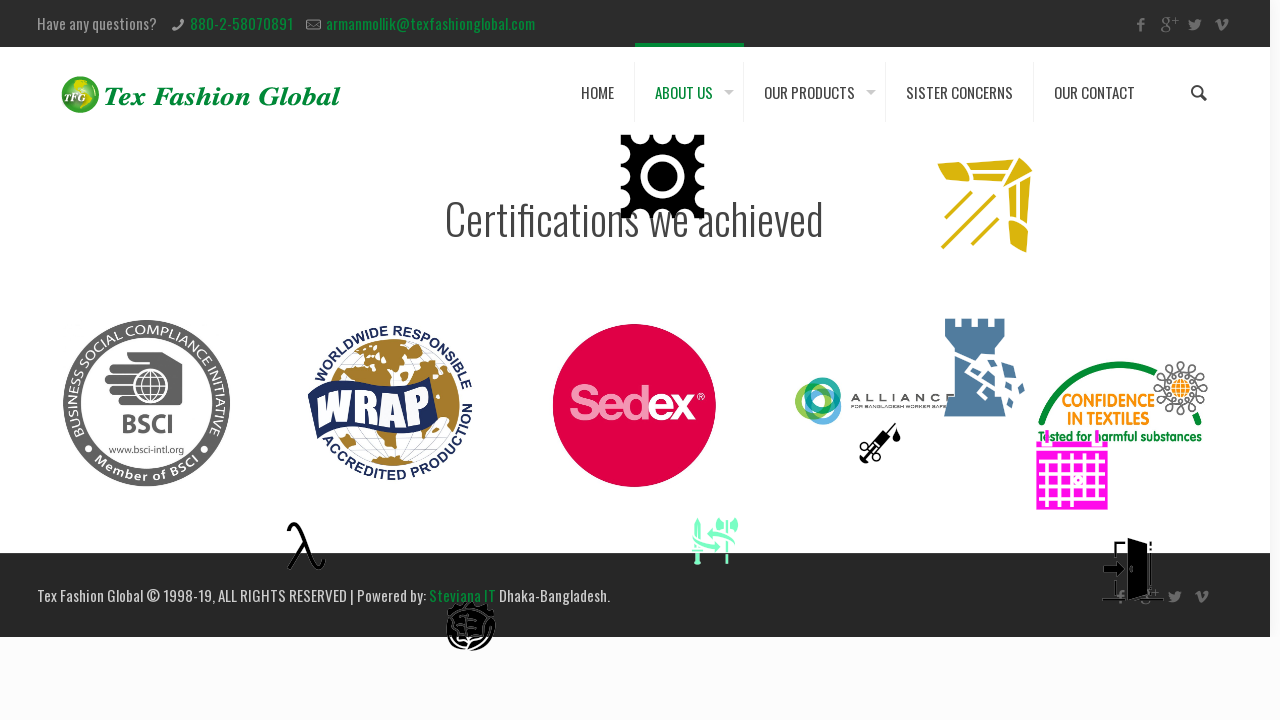 Image resolution: width=1280 pixels, height=720 pixels. Describe the element at coordinates (715, 541) in the screenshot. I see `switch between equipped weapons` at that location.